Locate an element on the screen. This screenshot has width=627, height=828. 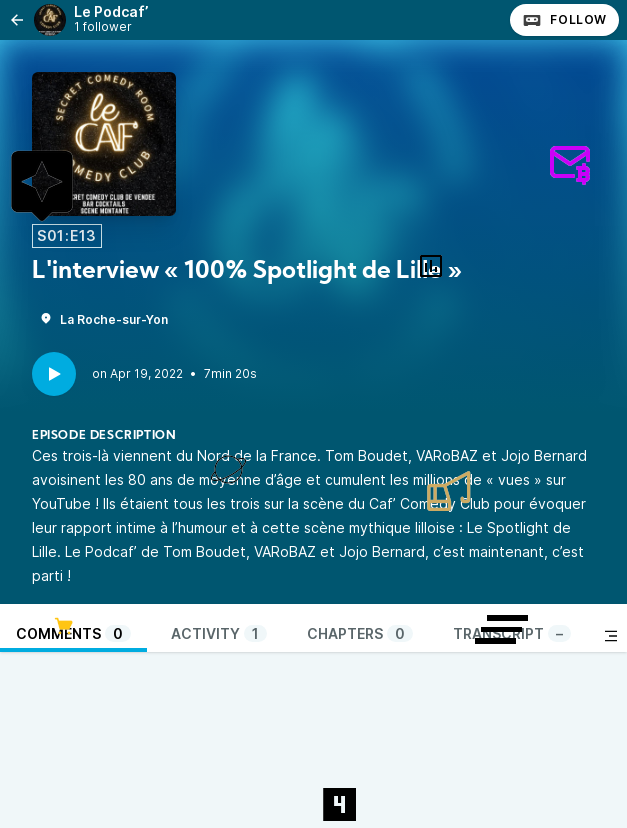
clear all notifications or messages is located at coordinates (501, 629).